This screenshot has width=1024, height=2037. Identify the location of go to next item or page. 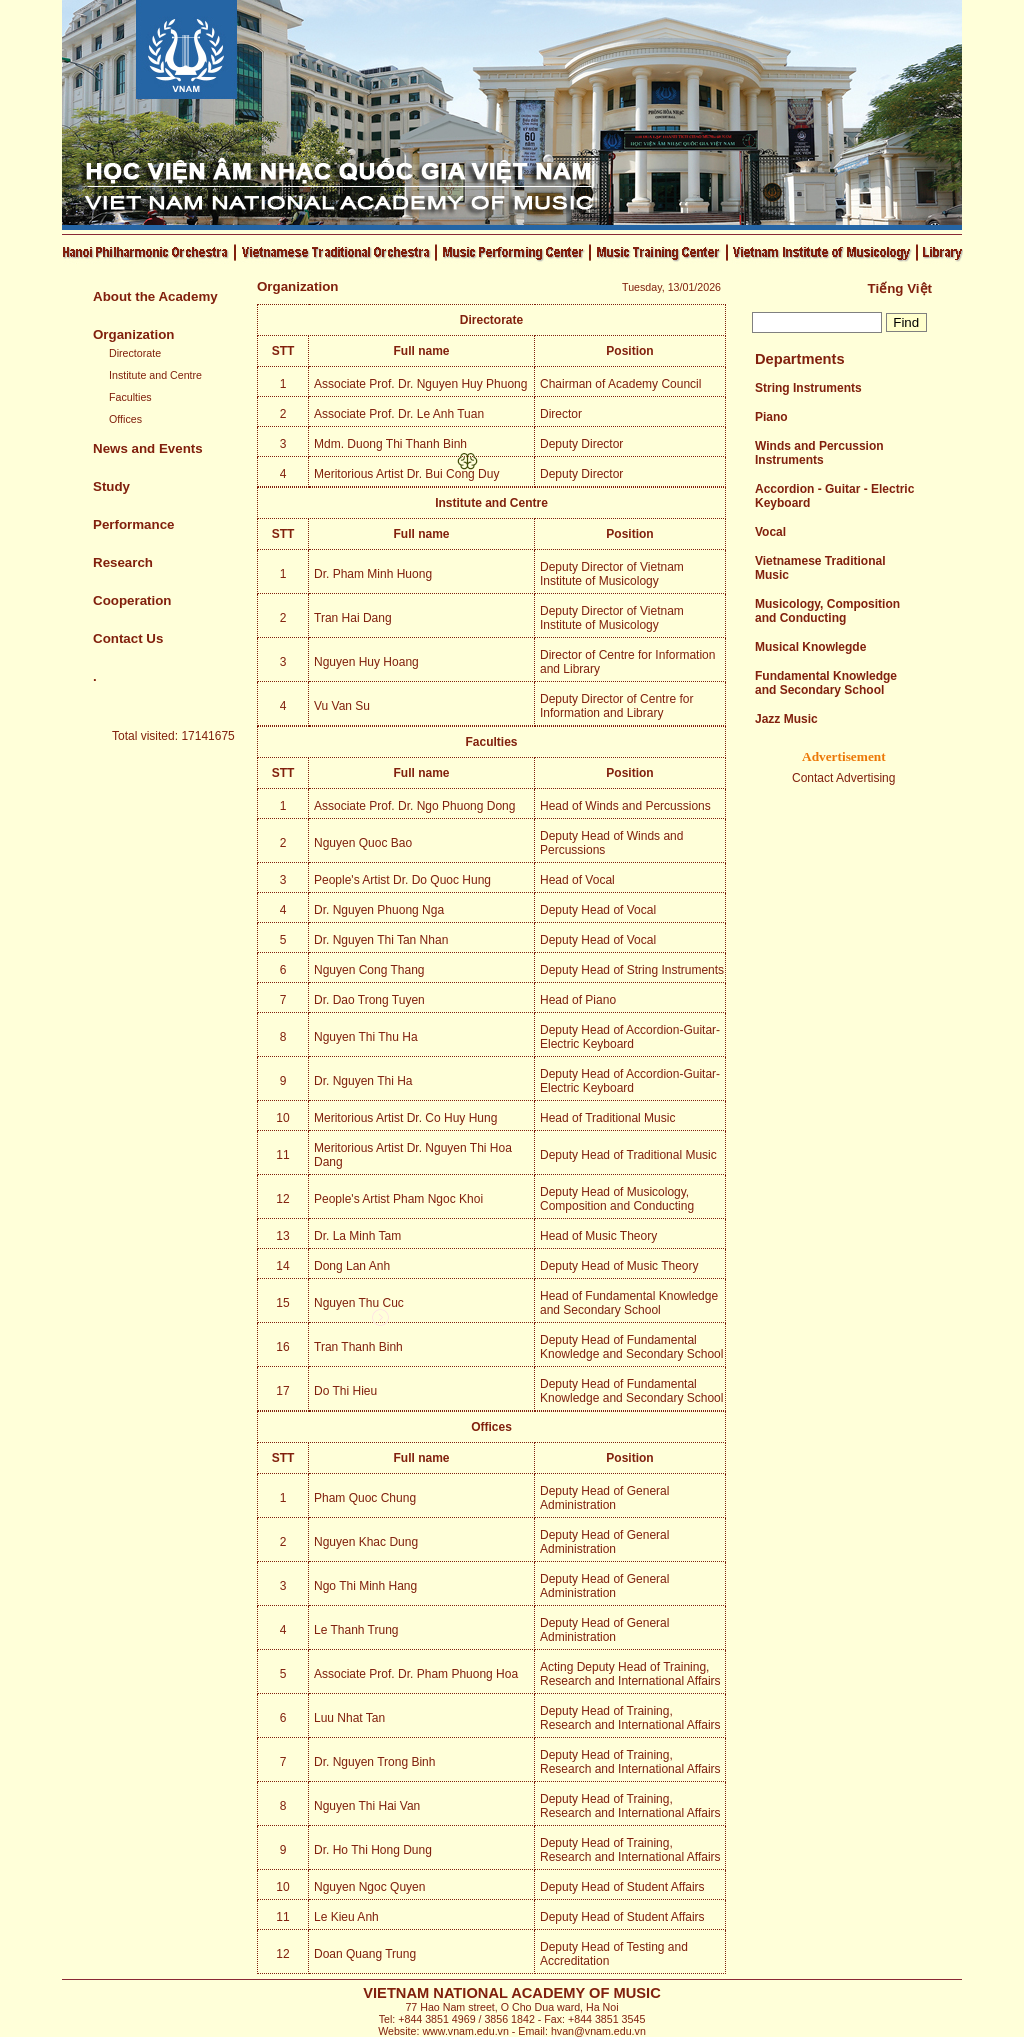
(380, 1317).